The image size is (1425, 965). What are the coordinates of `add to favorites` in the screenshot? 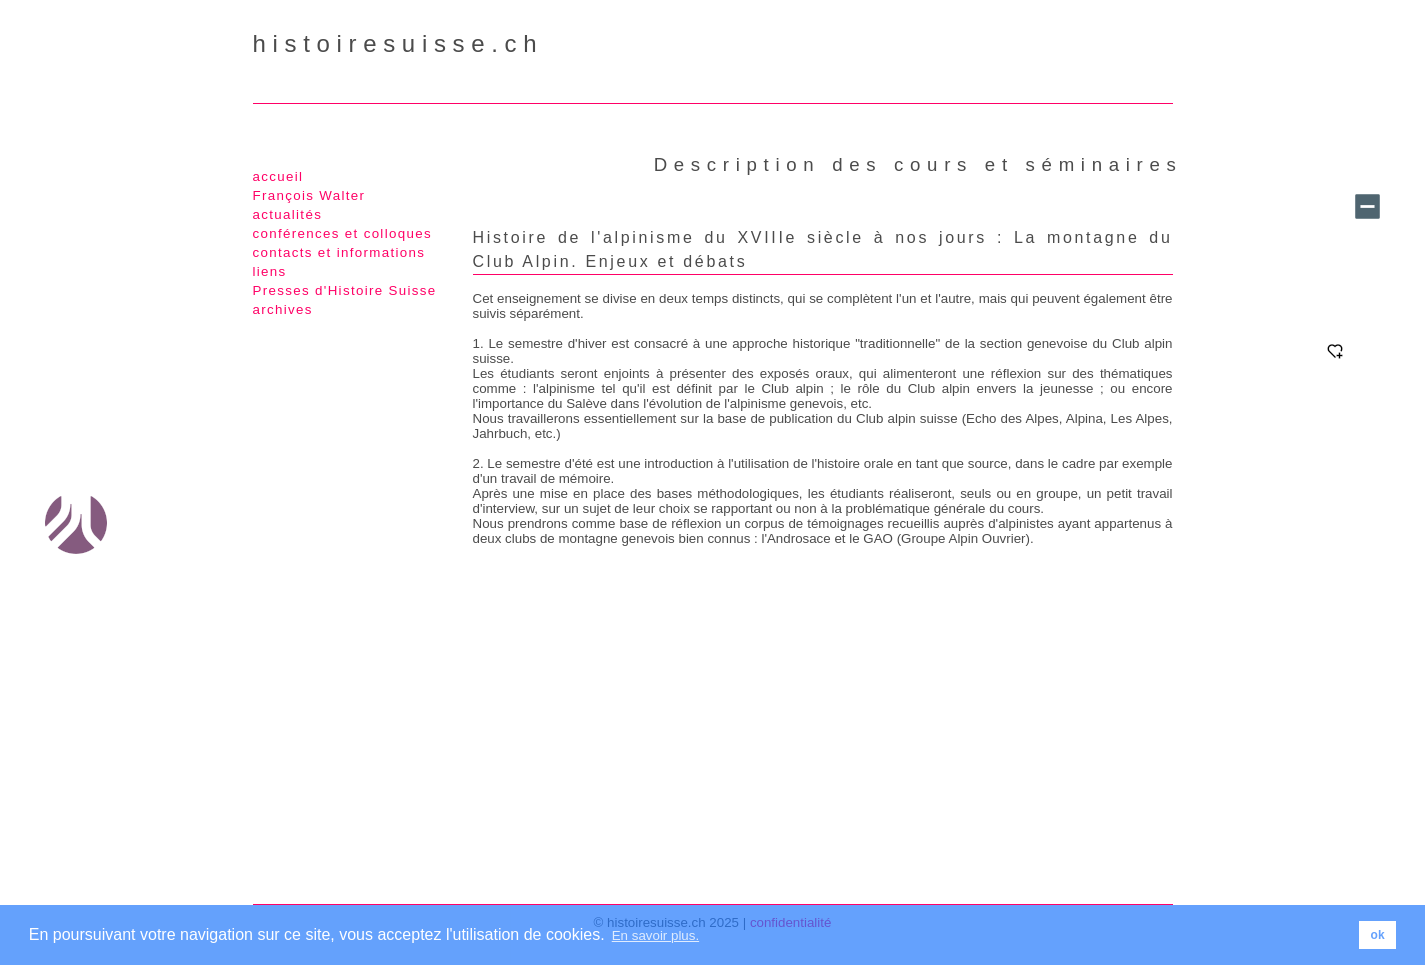 It's located at (1335, 351).